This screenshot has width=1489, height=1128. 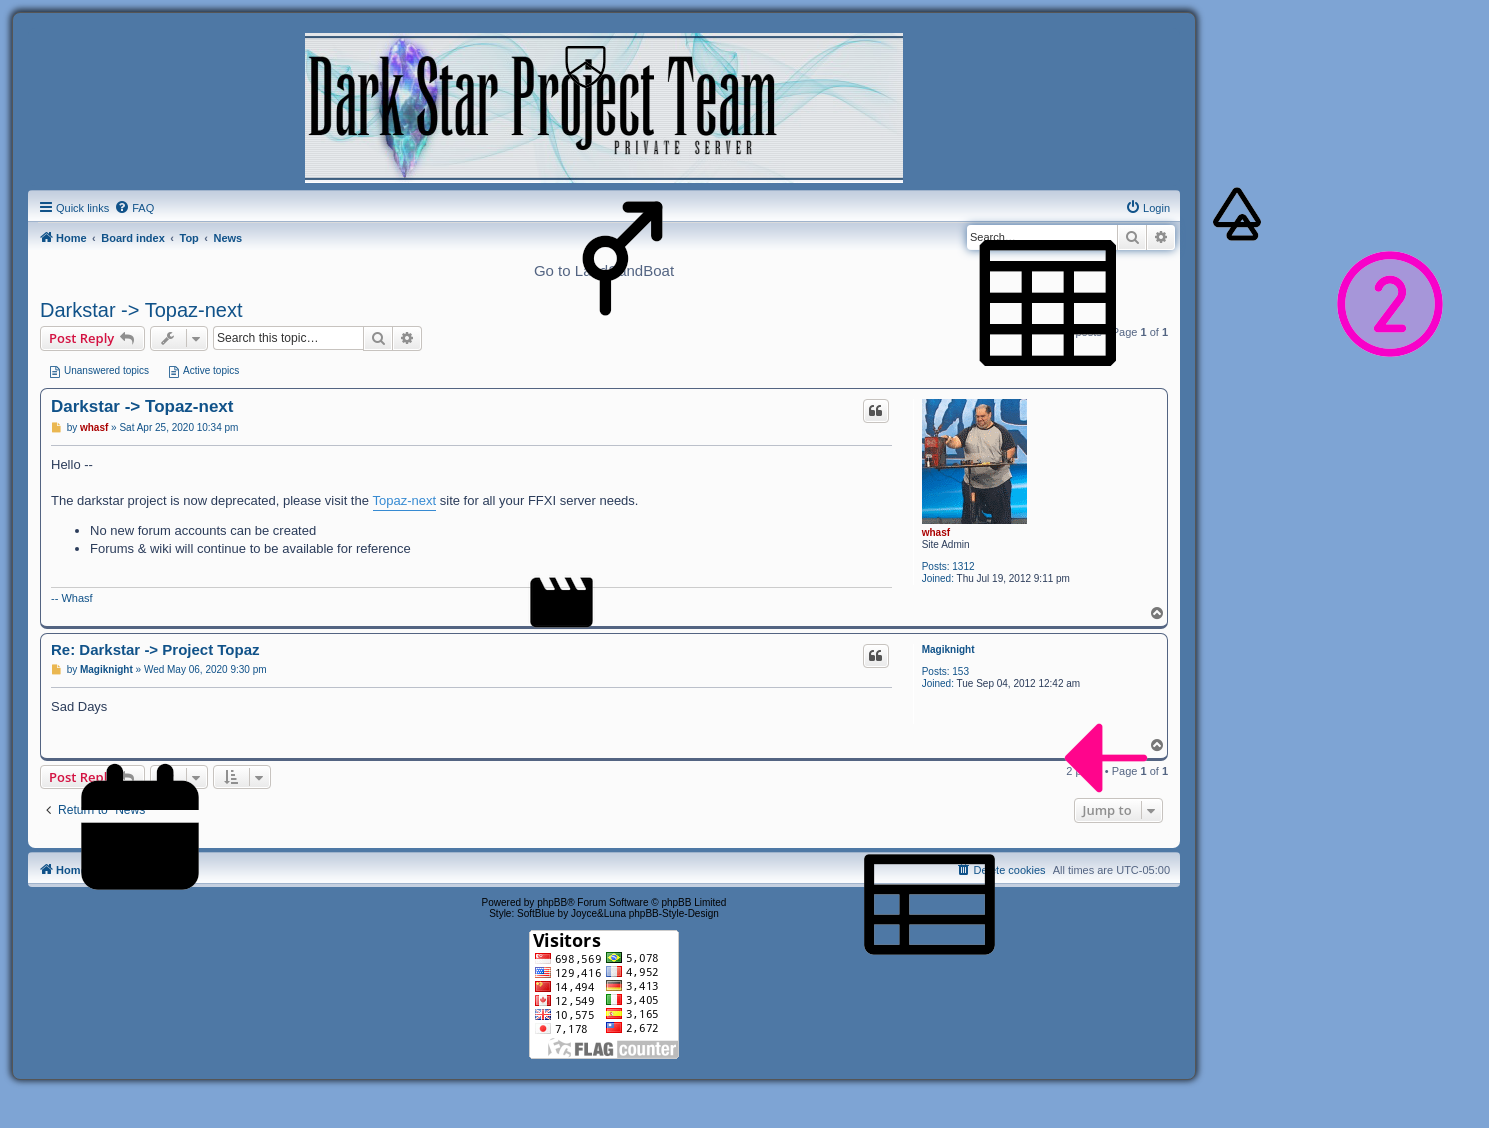 What do you see at coordinates (1106, 758) in the screenshot?
I see `go back to the previous screen` at bounding box center [1106, 758].